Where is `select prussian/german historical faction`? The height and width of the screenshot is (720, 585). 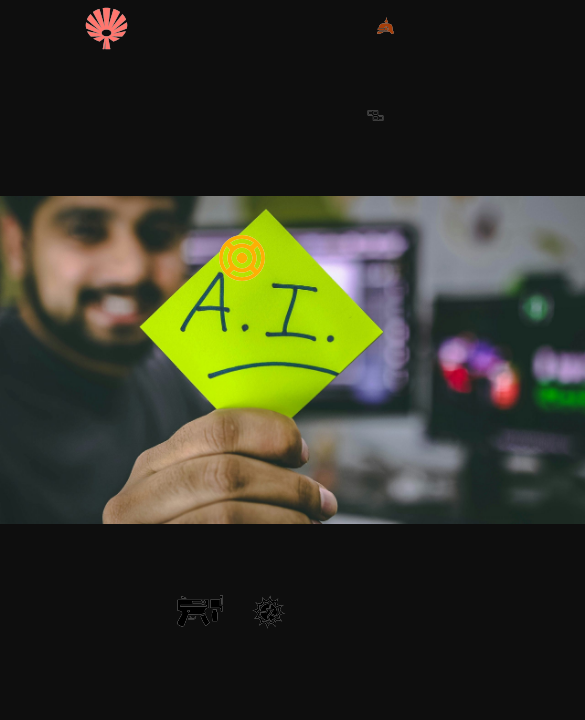
select prussian/german historical faction is located at coordinates (385, 26).